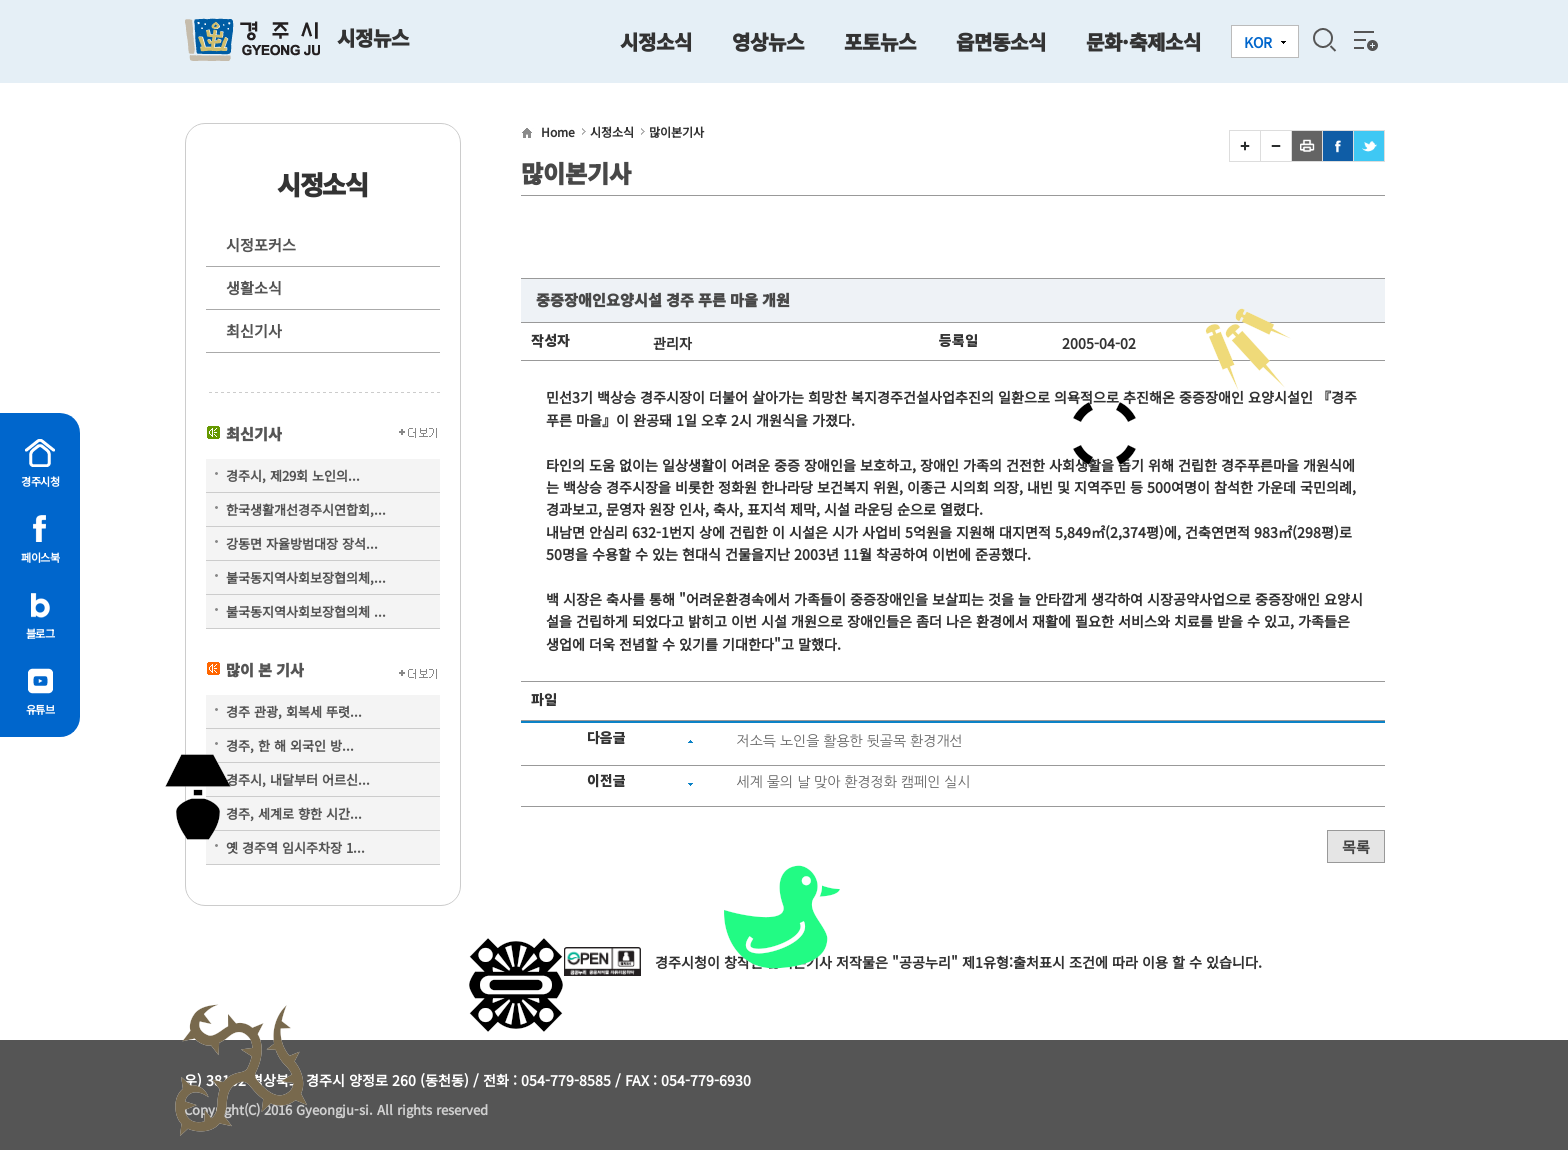 Image resolution: width=1568 pixels, height=1150 pixels. I want to click on tap to select an item or target, so click(1104, 433).